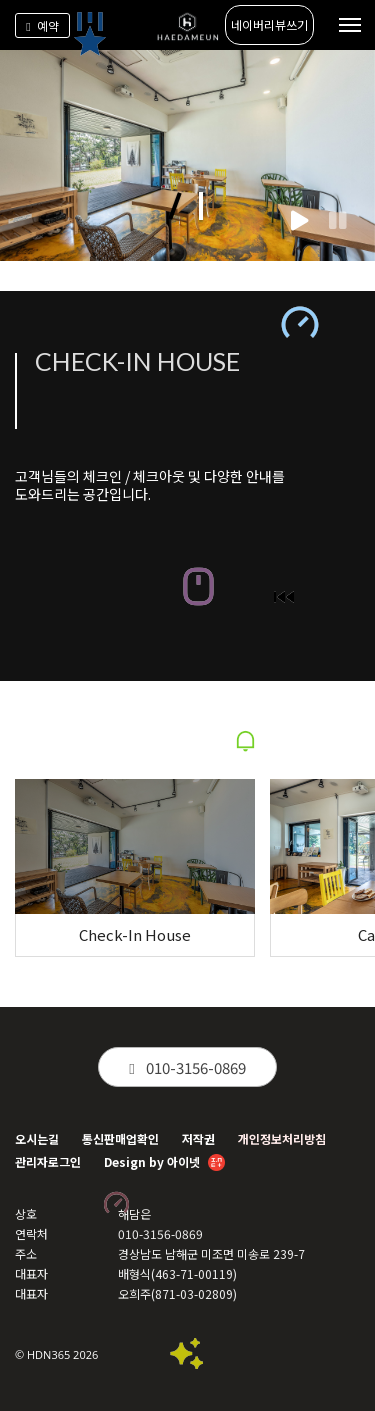 The width and height of the screenshot is (375, 1411). What do you see at coordinates (90, 33) in the screenshot?
I see `indicates an achievement or award earned` at bounding box center [90, 33].